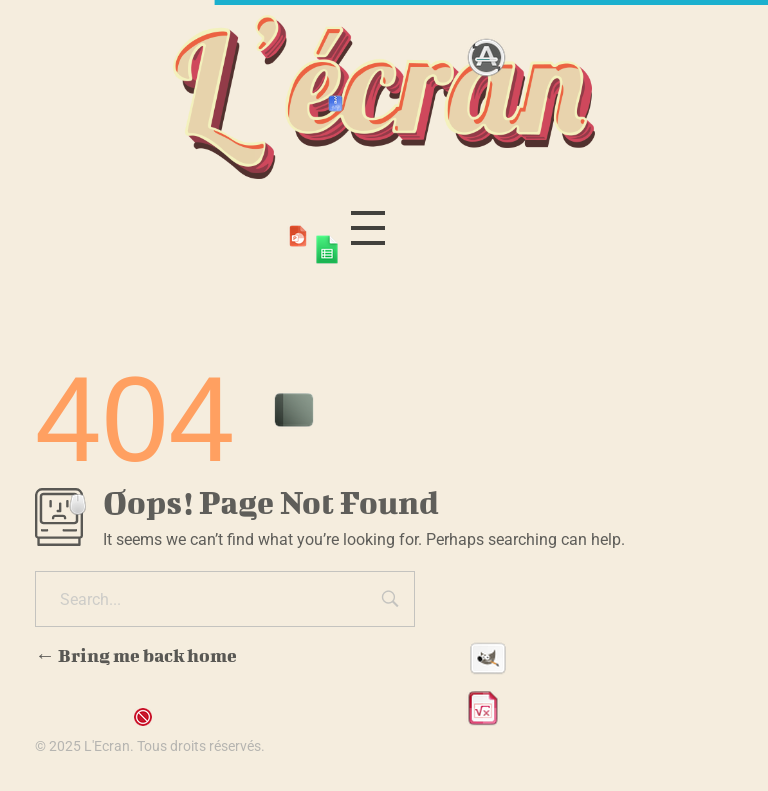 This screenshot has height=791, width=768. Describe the element at coordinates (488, 657) in the screenshot. I see `open a GIMP project file` at that location.